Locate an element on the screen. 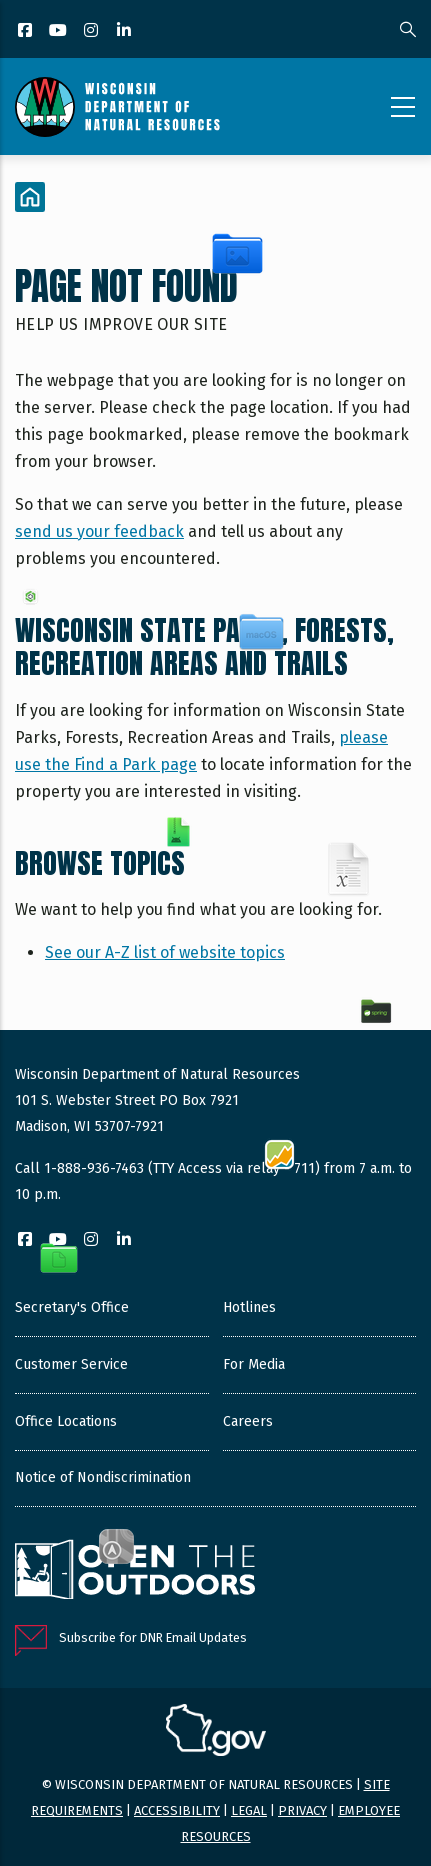 The image size is (431, 1866). open spring framework project folder is located at coordinates (376, 1012).